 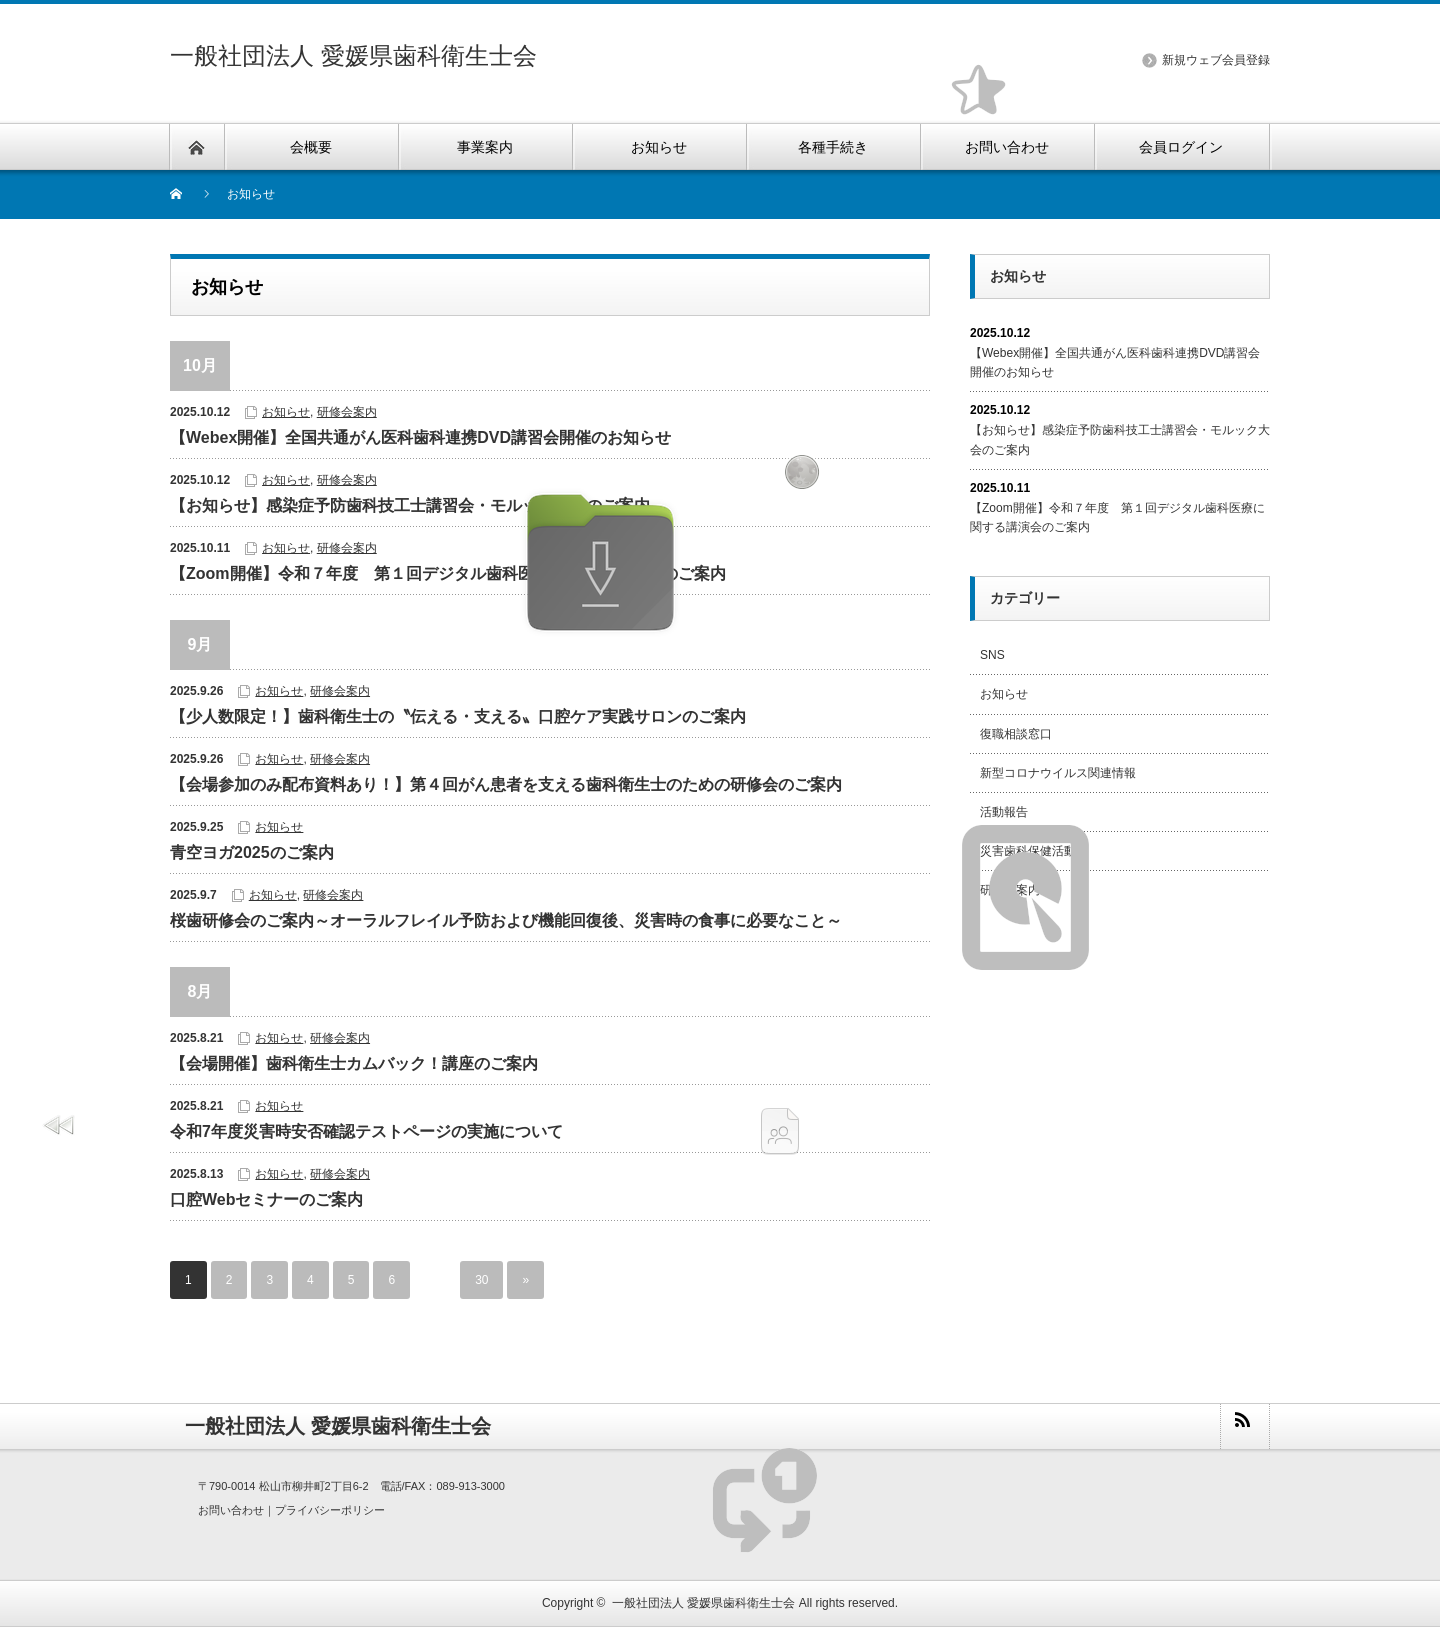 I want to click on credits or attribution file, so click(x=780, y=1131).